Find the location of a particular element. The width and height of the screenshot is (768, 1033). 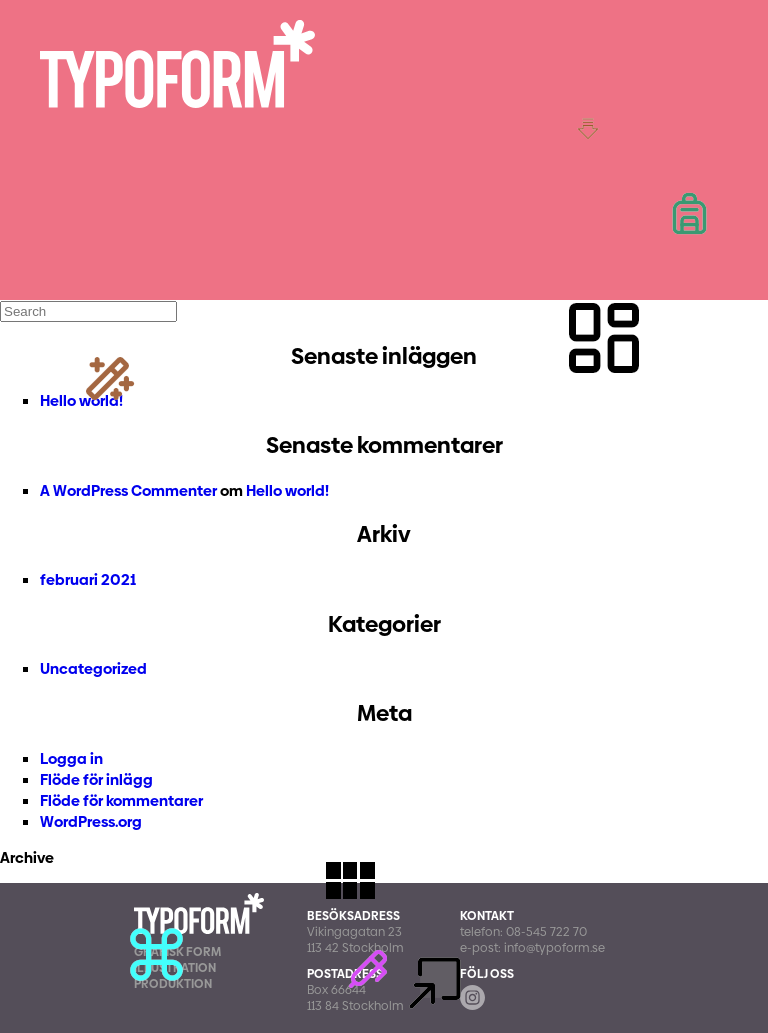

edit or write content is located at coordinates (367, 970).